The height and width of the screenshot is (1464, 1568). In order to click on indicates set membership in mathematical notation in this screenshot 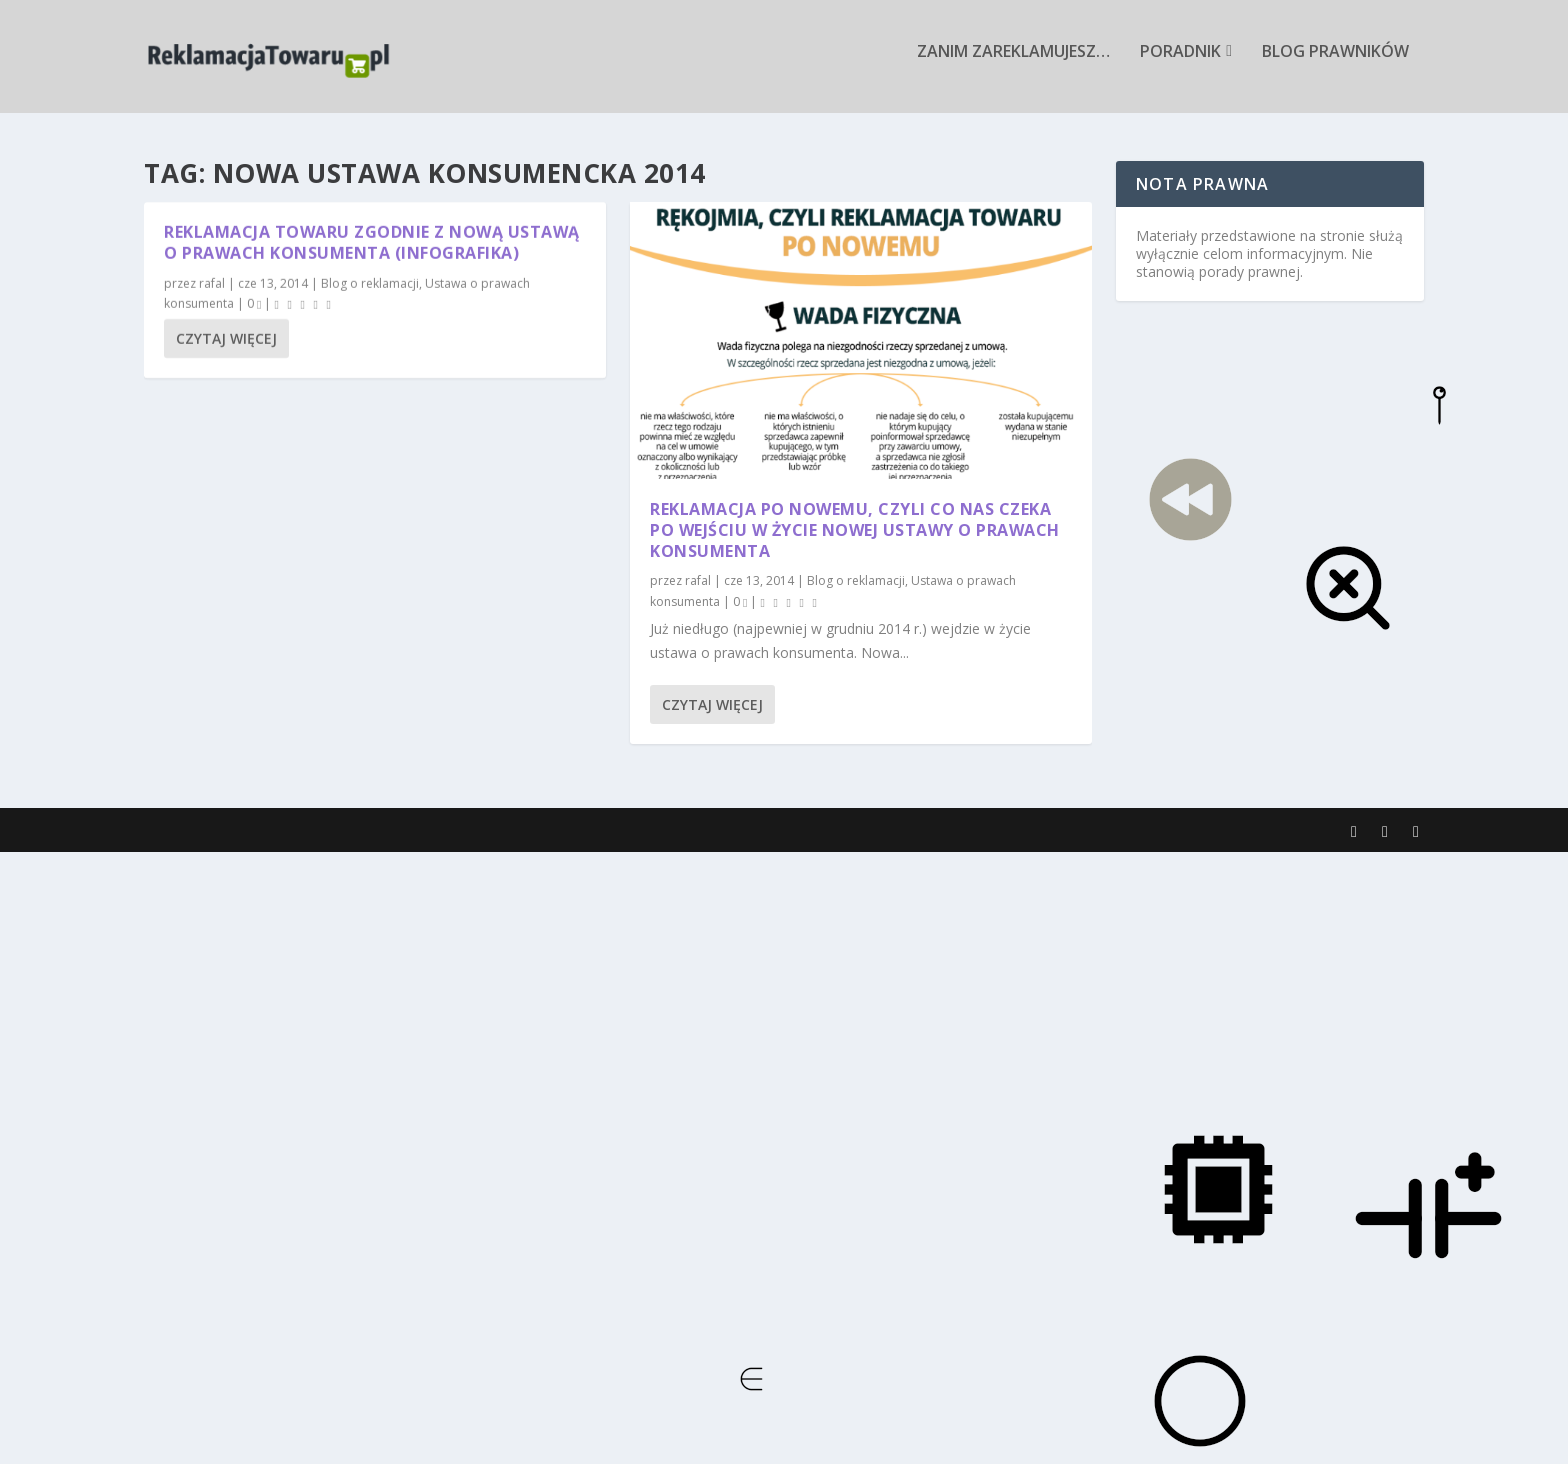, I will do `click(752, 1379)`.